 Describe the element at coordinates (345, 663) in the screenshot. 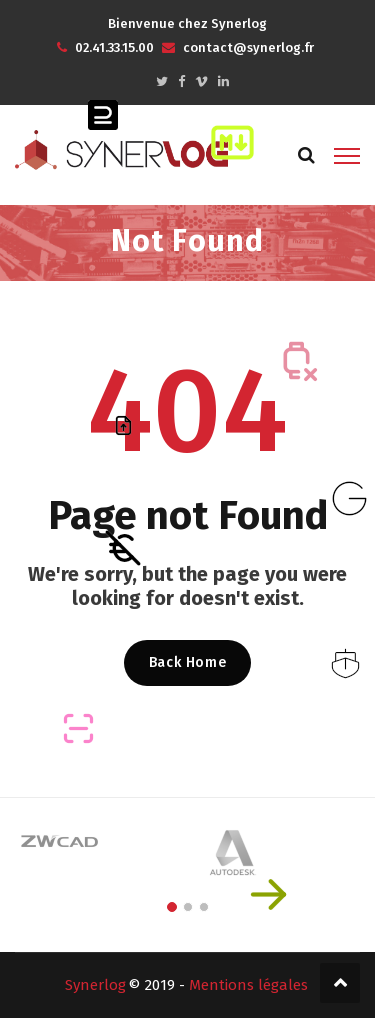

I see `access boat or ferry services` at that location.